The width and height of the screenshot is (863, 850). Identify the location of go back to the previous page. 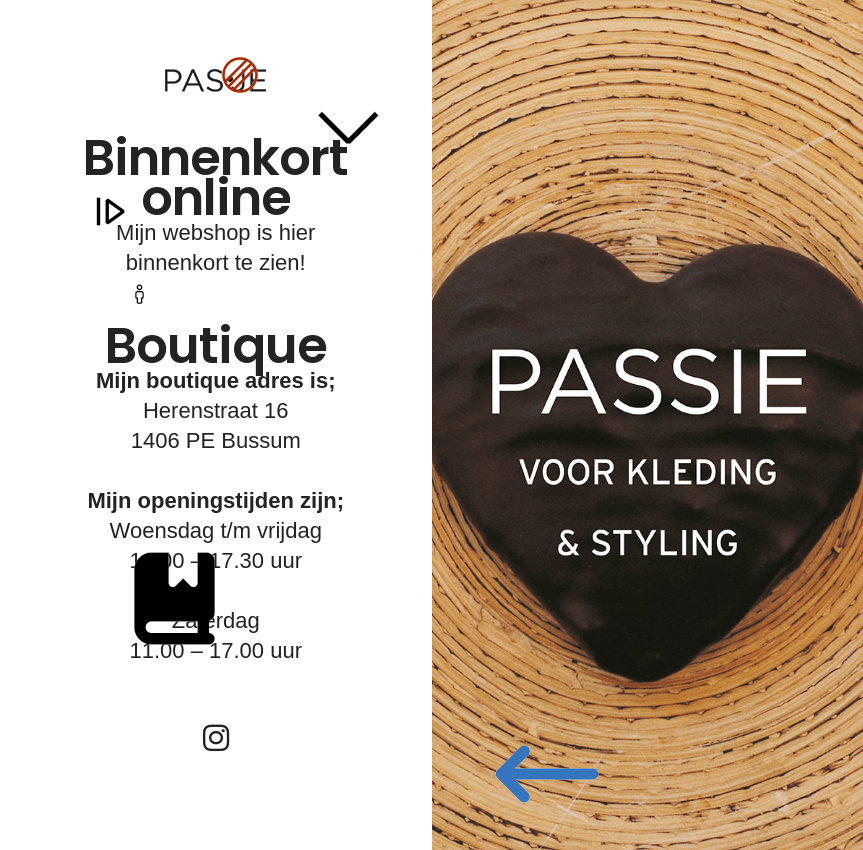
(547, 774).